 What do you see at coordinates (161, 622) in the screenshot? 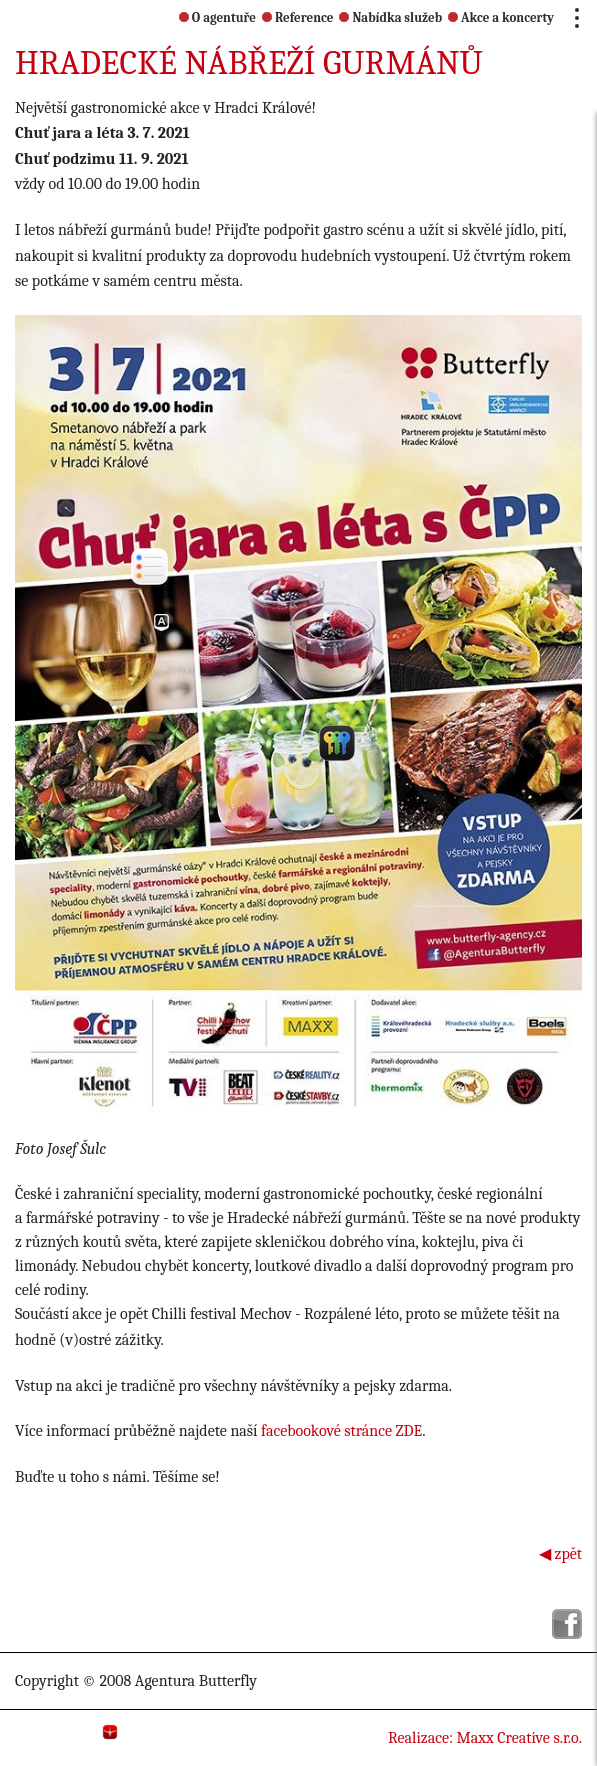
I see `indicates caps lock is currently enabled` at bounding box center [161, 622].